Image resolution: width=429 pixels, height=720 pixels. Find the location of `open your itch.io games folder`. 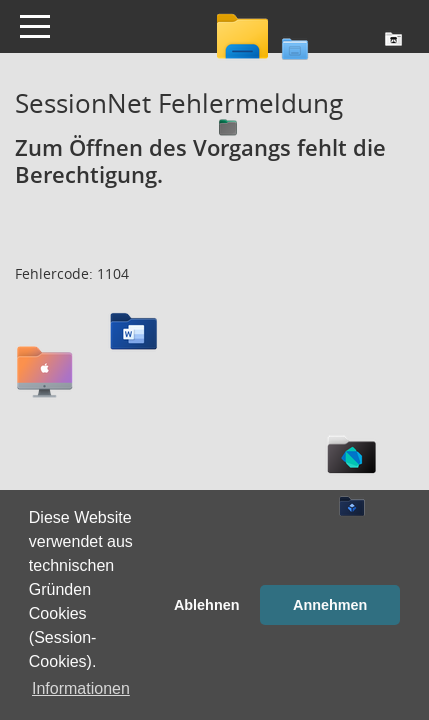

open your itch.io games folder is located at coordinates (393, 39).